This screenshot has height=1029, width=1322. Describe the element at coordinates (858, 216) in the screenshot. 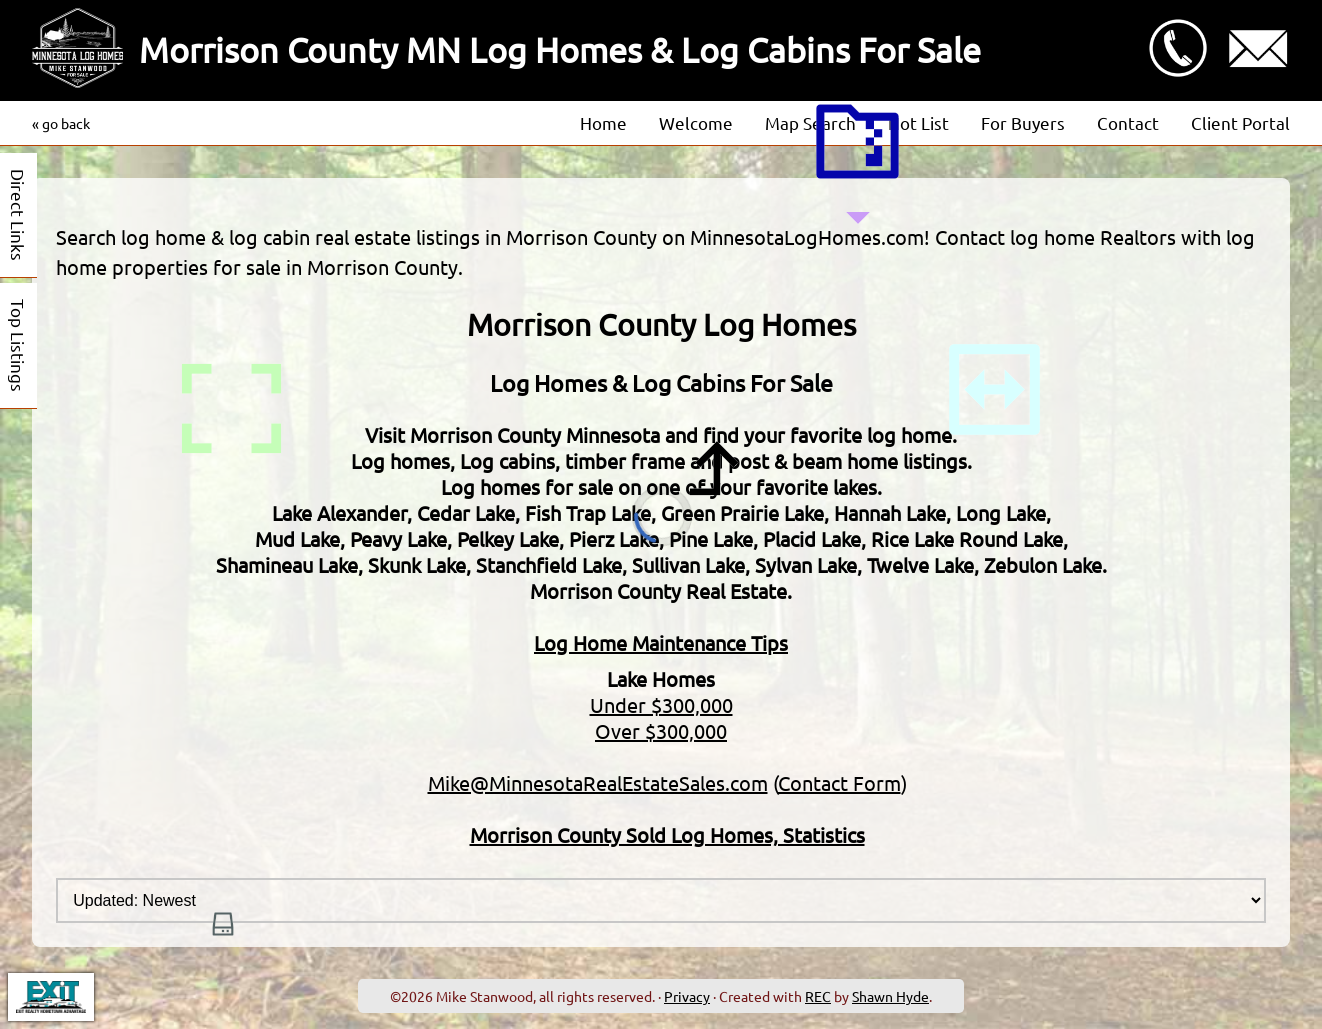

I see `expand dropdown menu` at that location.